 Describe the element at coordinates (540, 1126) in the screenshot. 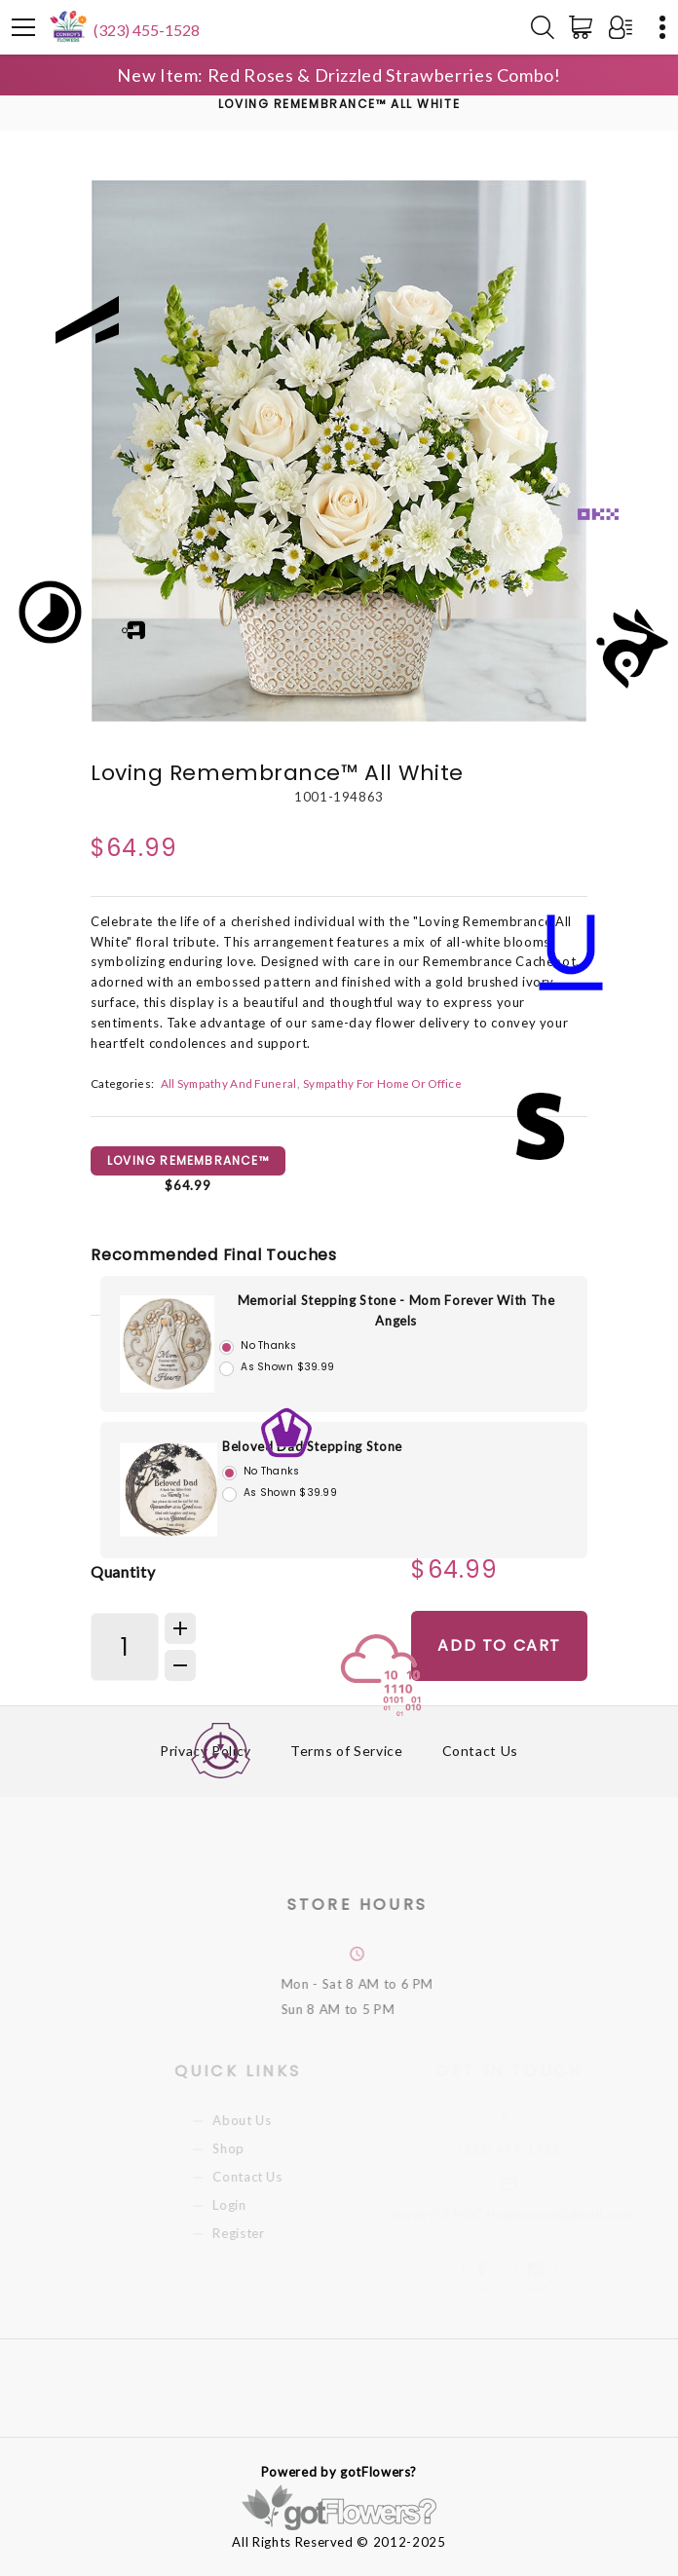

I see `stripe payment integration` at that location.